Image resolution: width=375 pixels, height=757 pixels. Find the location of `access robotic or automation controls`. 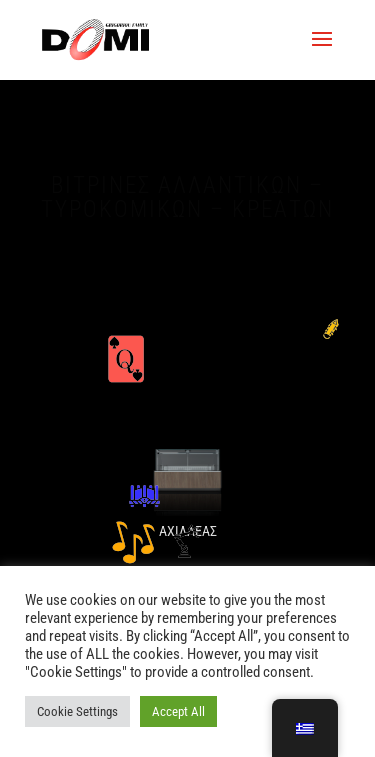

access robotic or automation controls is located at coordinates (186, 540).